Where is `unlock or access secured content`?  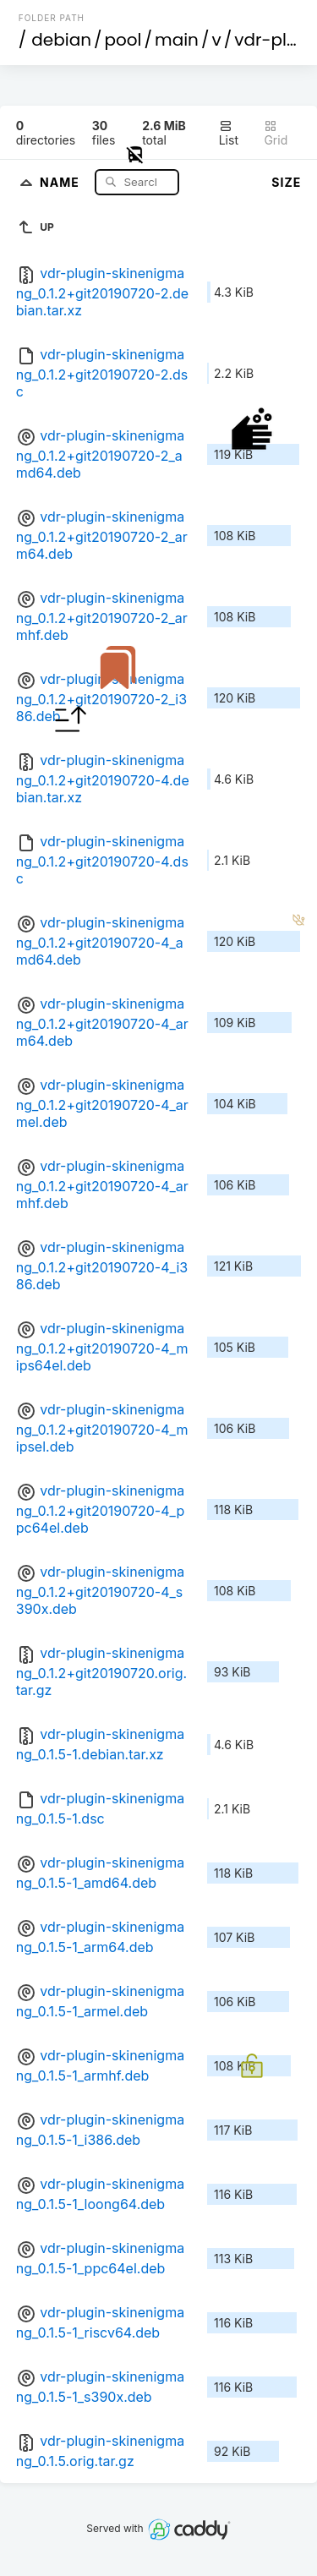 unlock or access secured content is located at coordinates (252, 2067).